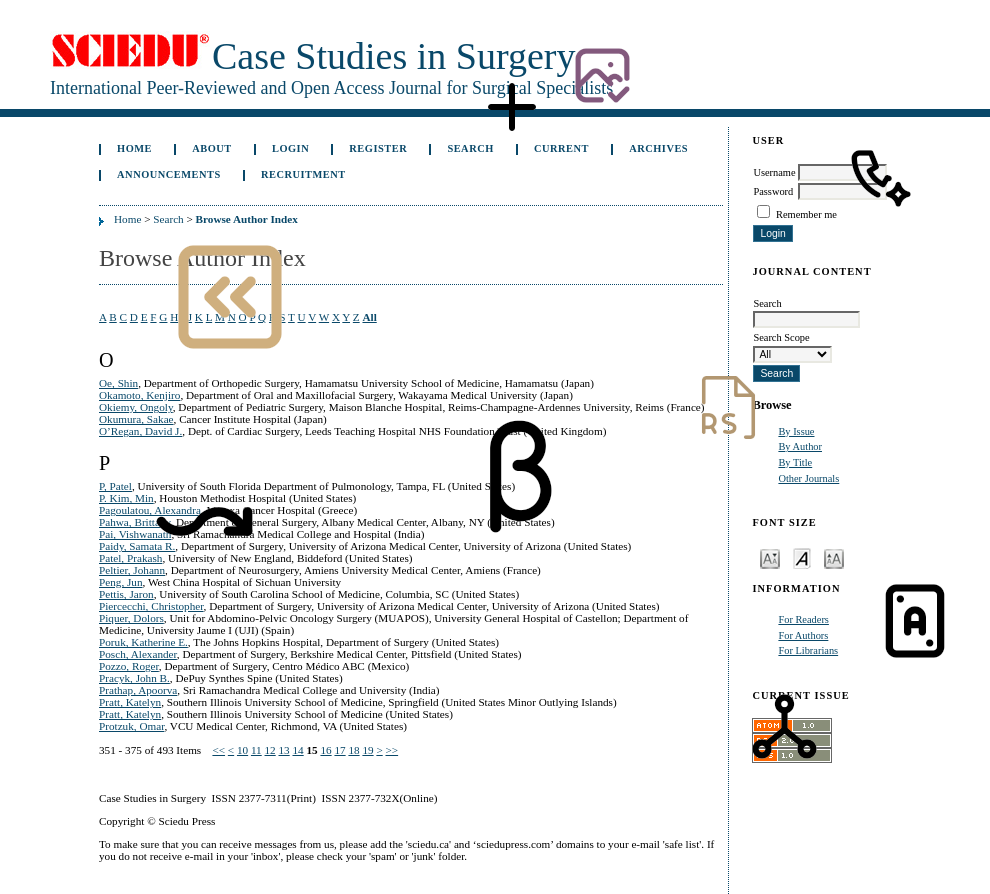  I want to click on AI-powered calling or smart call features, so click(879, 175).